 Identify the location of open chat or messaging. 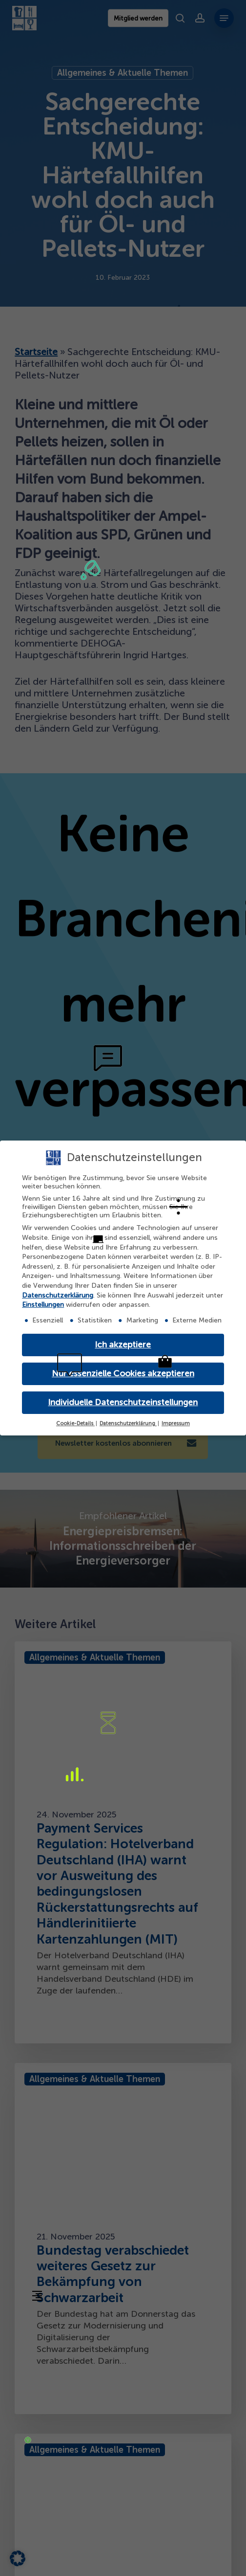
(69, 1364).